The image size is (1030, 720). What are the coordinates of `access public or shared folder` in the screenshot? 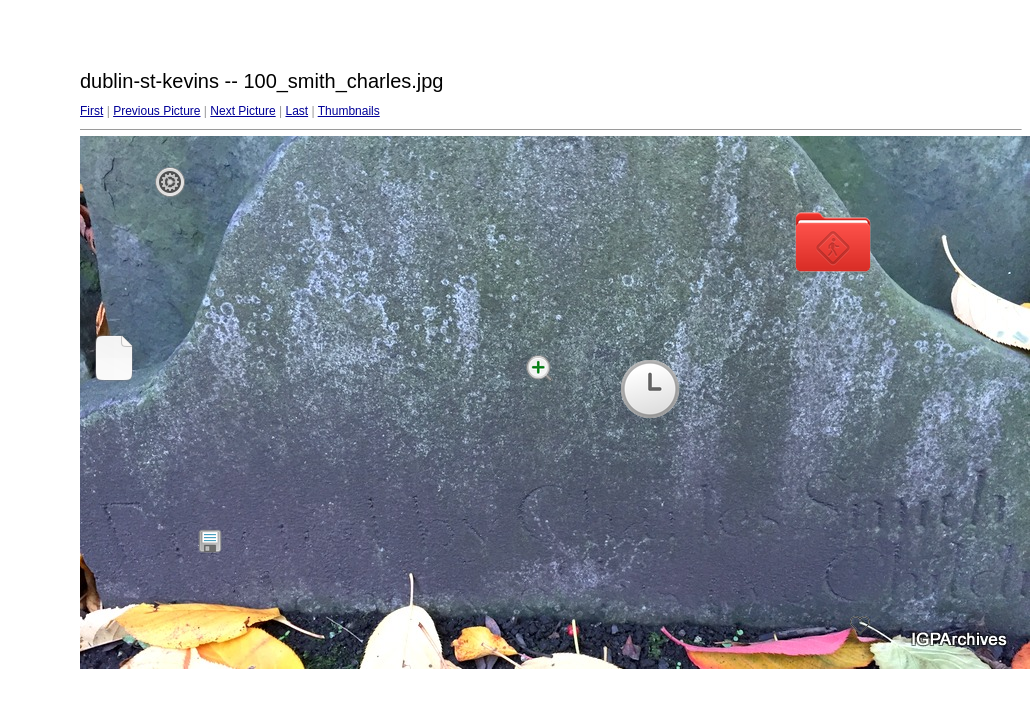 It's located at (833, 242).